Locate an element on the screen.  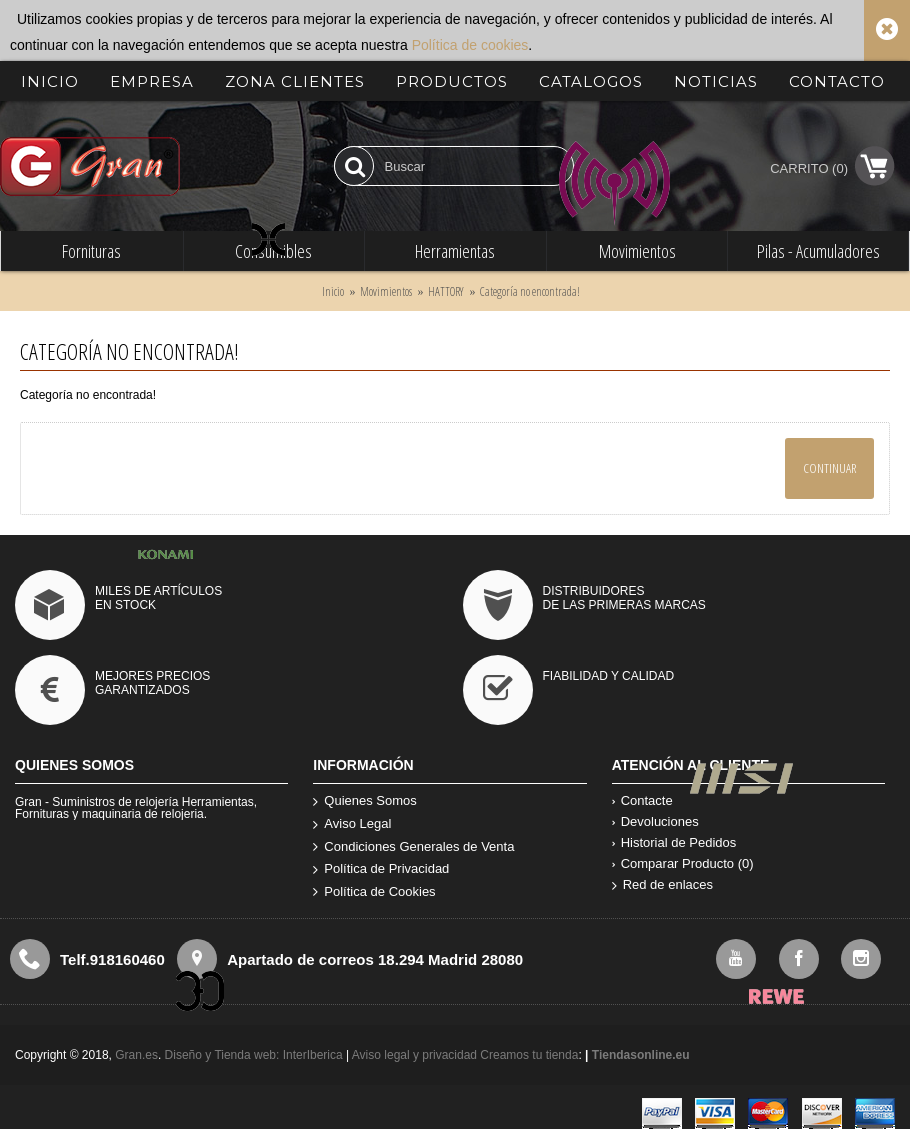
nextflow workflow management platform logo is located at coordinates (268, 239).